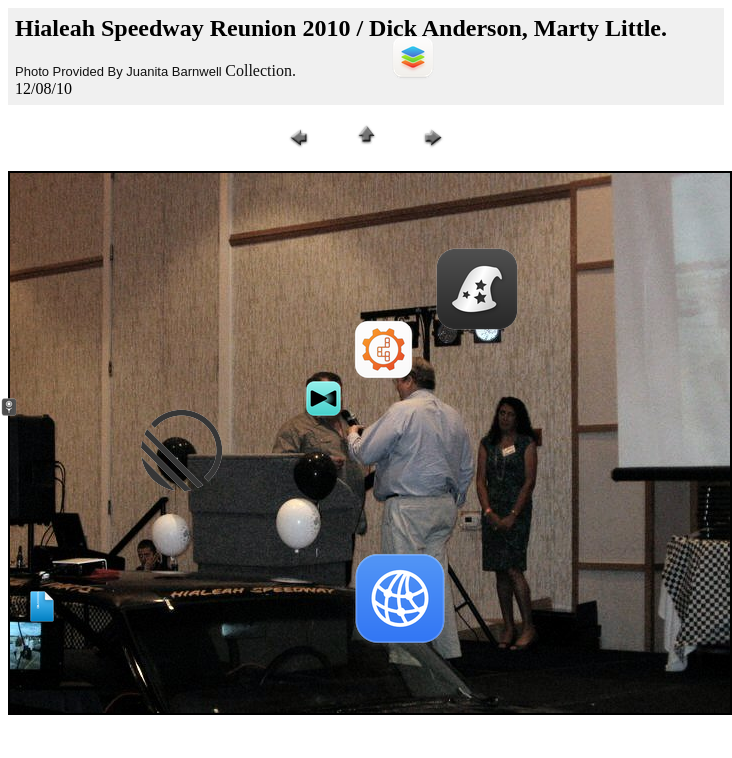 This screenshot has width=732, height=758. I want to click on open network settings and preferences, so click(400, 600).